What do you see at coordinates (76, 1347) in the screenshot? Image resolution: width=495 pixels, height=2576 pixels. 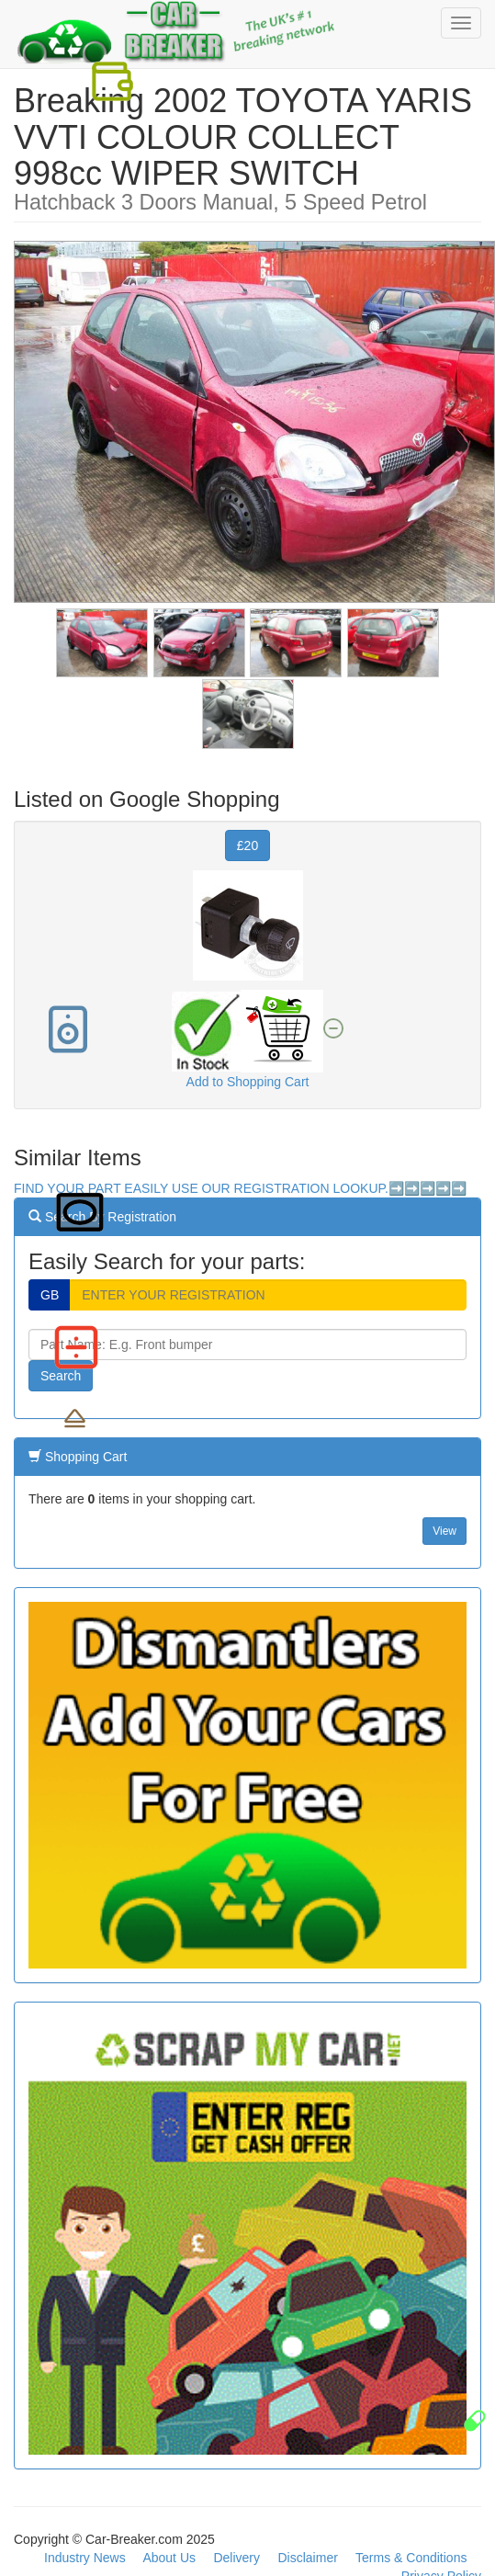 I see `perform a division calculation` at bounding box center [76, 1347].